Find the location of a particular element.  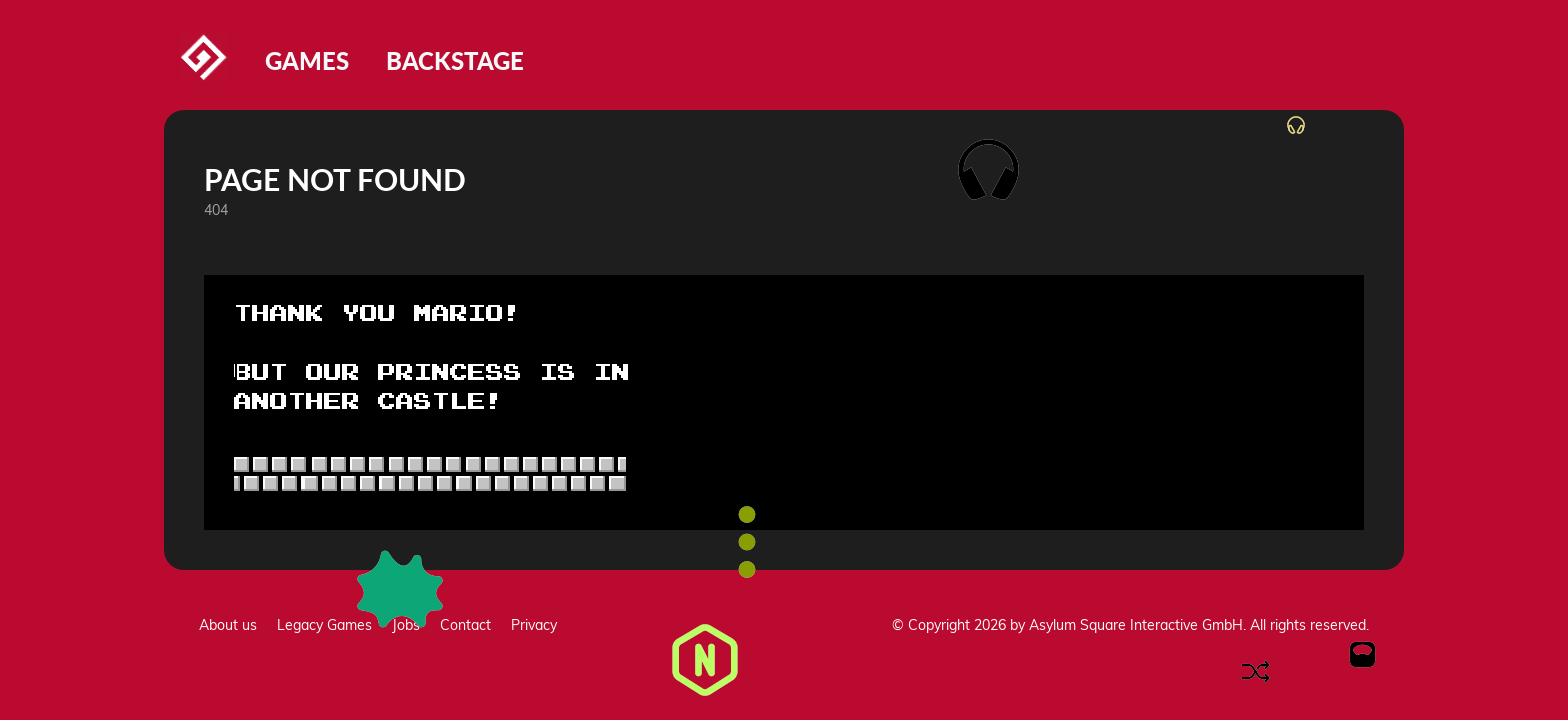

open more options menu is located at coordinates (747, 542).